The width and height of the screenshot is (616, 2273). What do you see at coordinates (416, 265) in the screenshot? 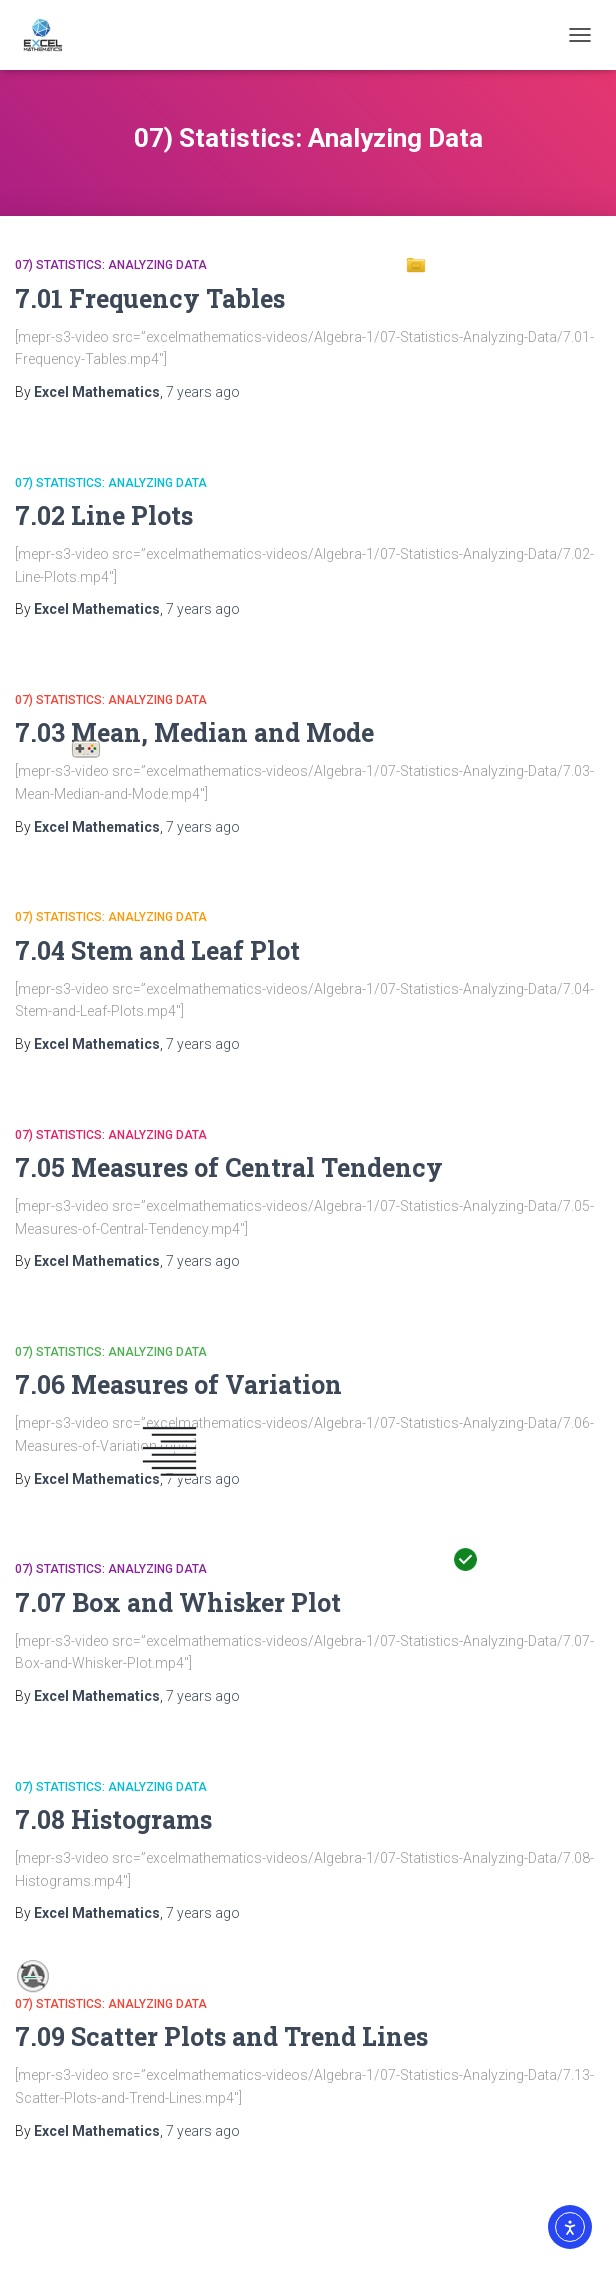
I see `open desktop folder` at bounding box center [416, 265].